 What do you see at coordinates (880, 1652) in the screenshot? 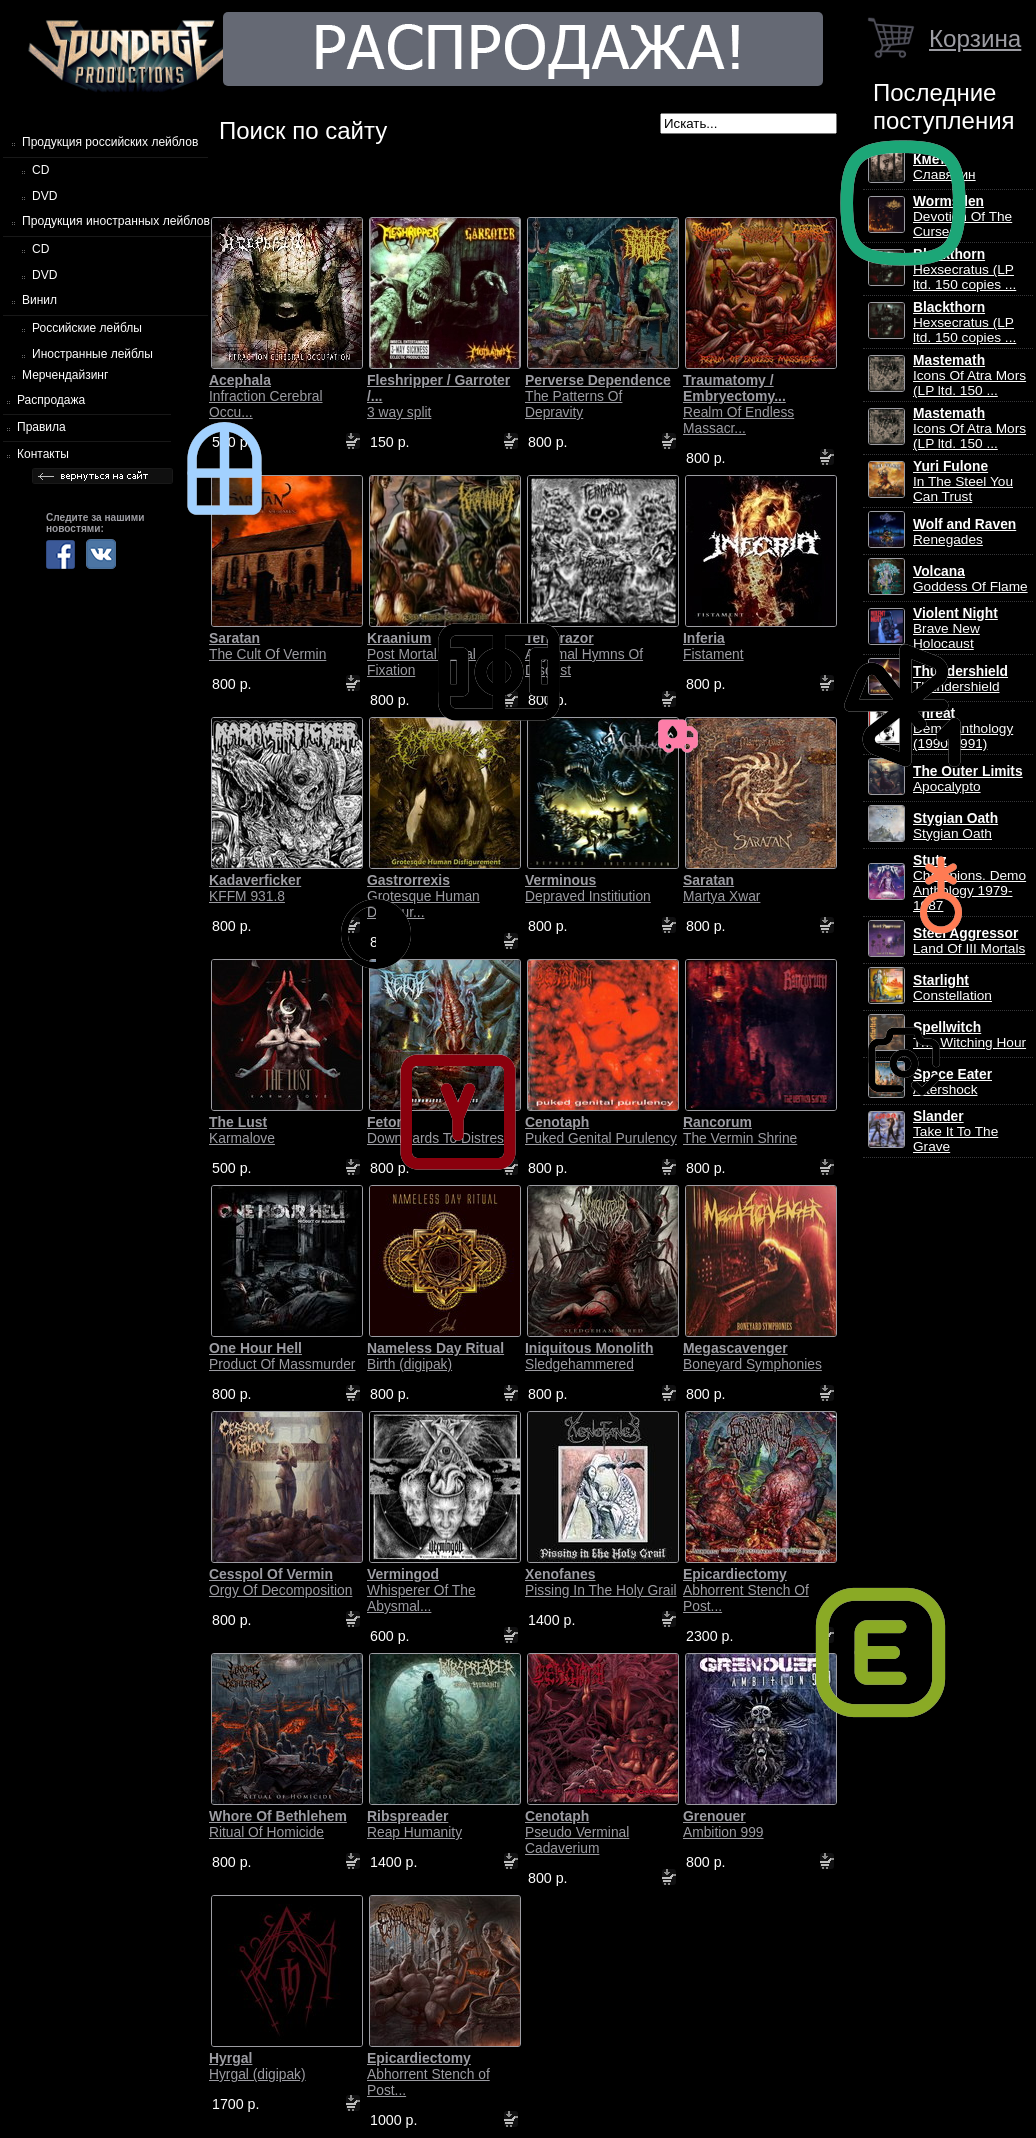
I see `visit etsy store or marketplace` at bounding box center [880, 1652].